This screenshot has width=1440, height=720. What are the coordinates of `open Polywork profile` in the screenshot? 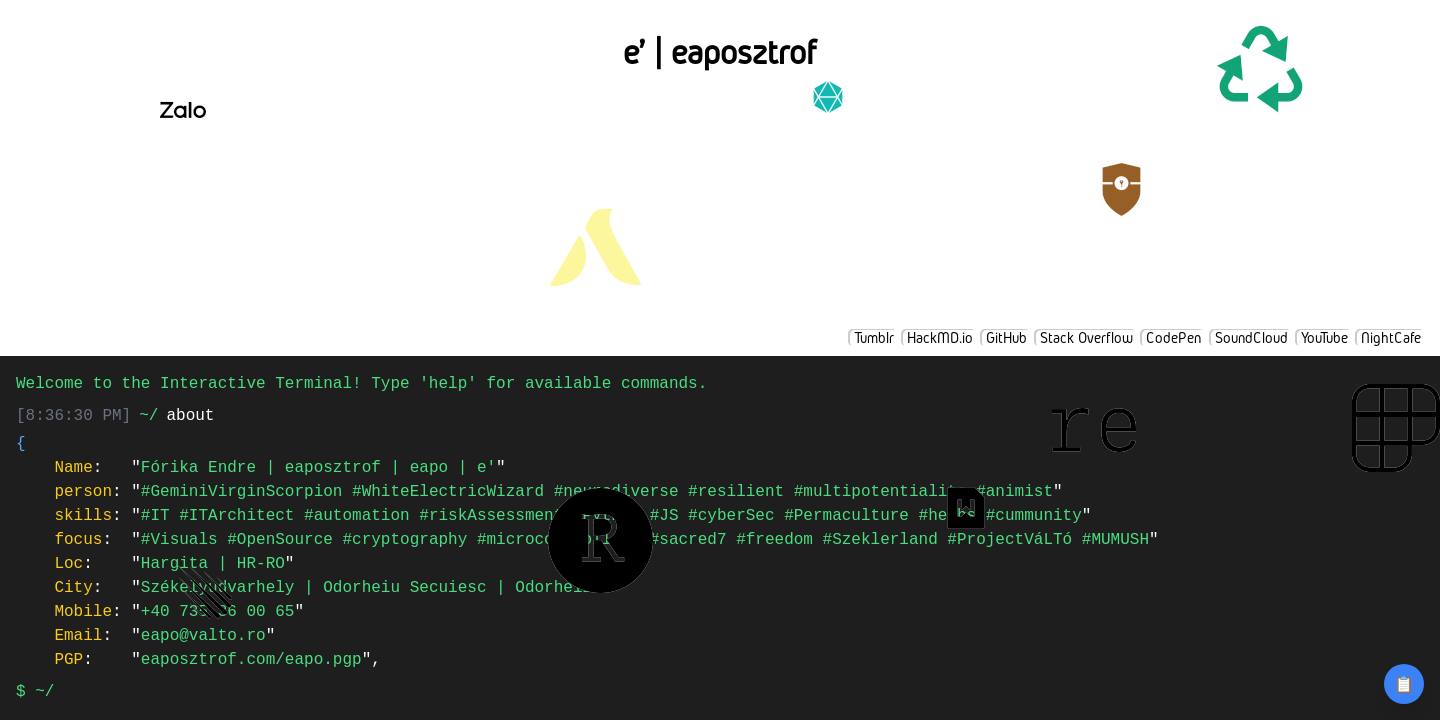 It's located at (1396, 428).